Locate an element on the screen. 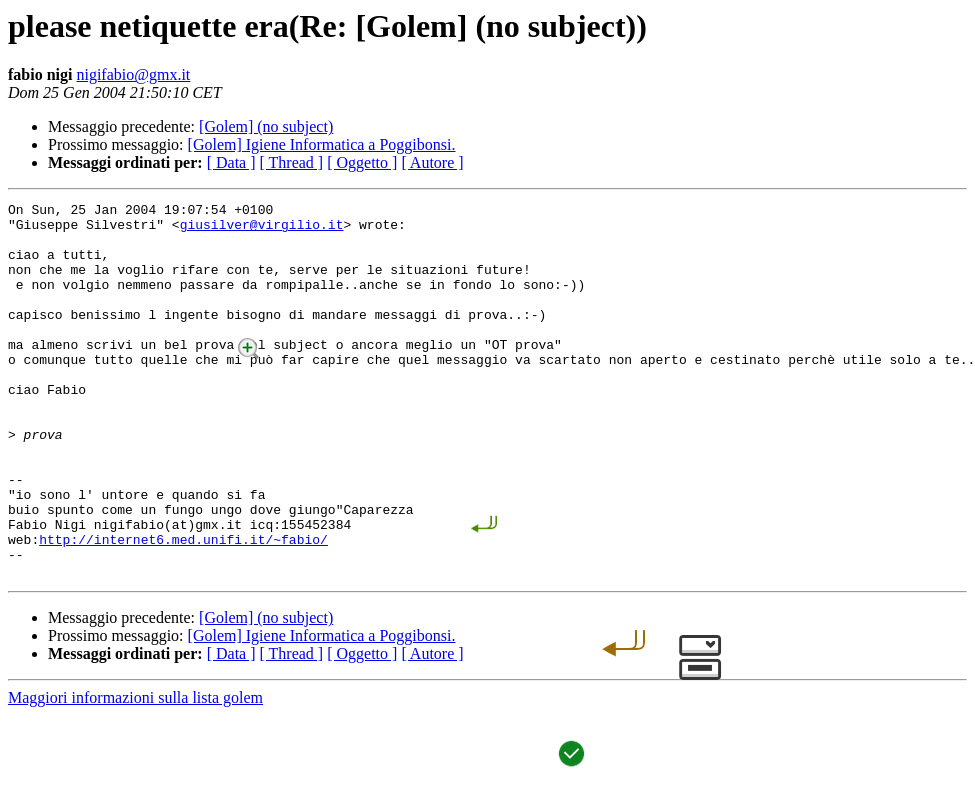 This screenshot has height=790, width=975. reply to all recipients of an email is located at coordinates (623, 640).